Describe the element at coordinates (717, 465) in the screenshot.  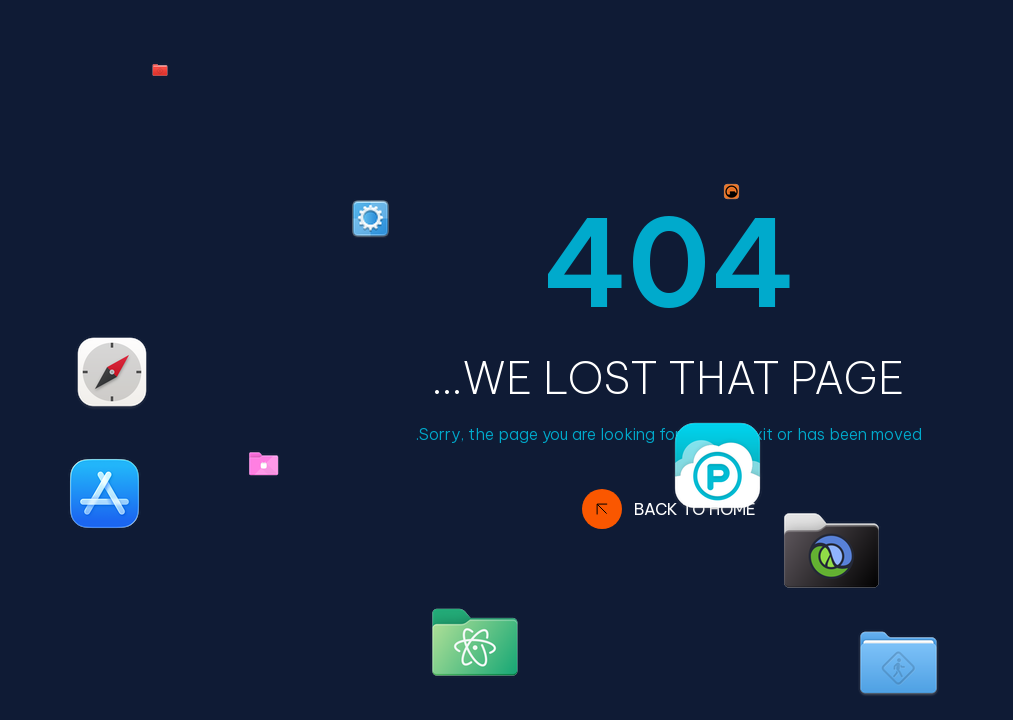
I see `open pCloud cloud storage app` at that location.